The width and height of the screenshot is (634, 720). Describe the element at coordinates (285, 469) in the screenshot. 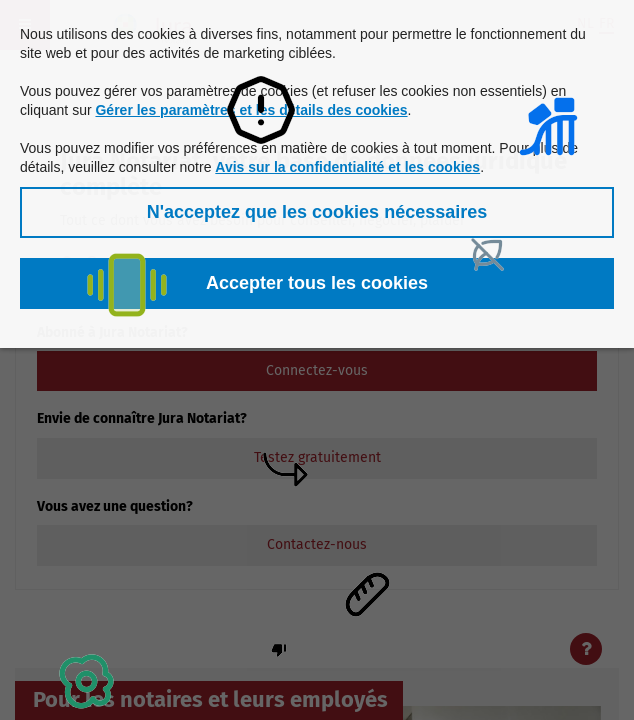

I see `reply to a message or comment` at that location.